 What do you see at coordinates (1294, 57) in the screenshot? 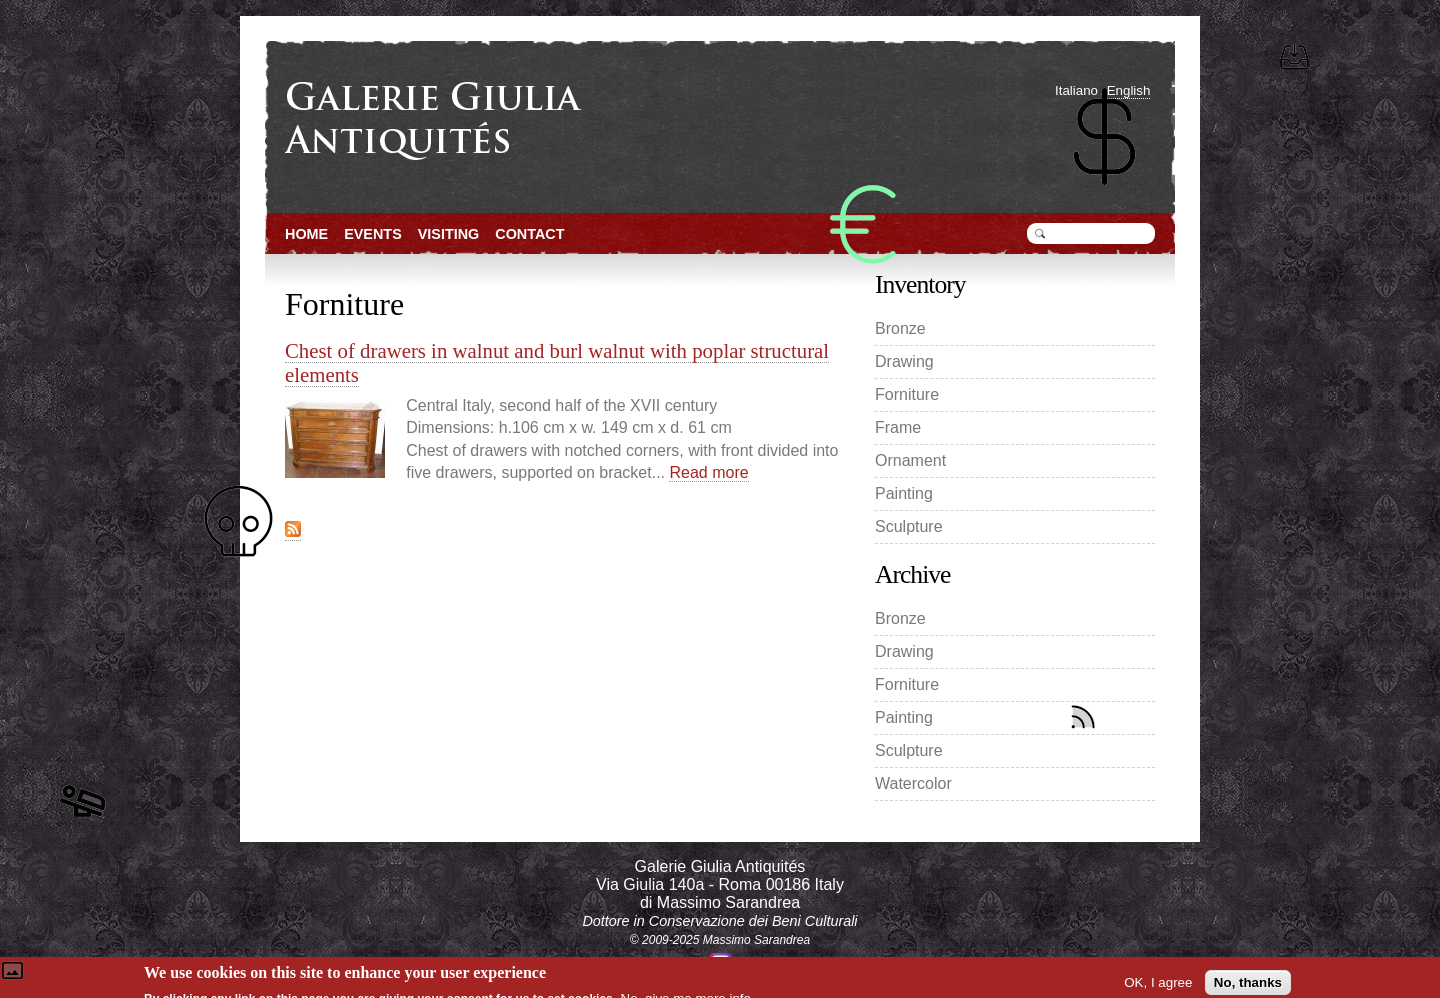
I see `download message to inbox` at bounding box center [1294, 57].